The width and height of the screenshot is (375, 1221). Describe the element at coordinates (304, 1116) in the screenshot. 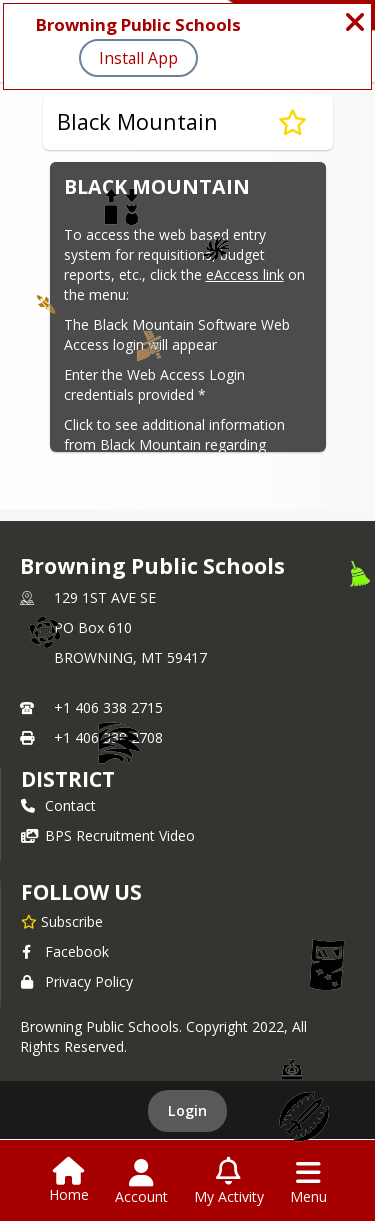

I see `attack or combat action button` at that location.